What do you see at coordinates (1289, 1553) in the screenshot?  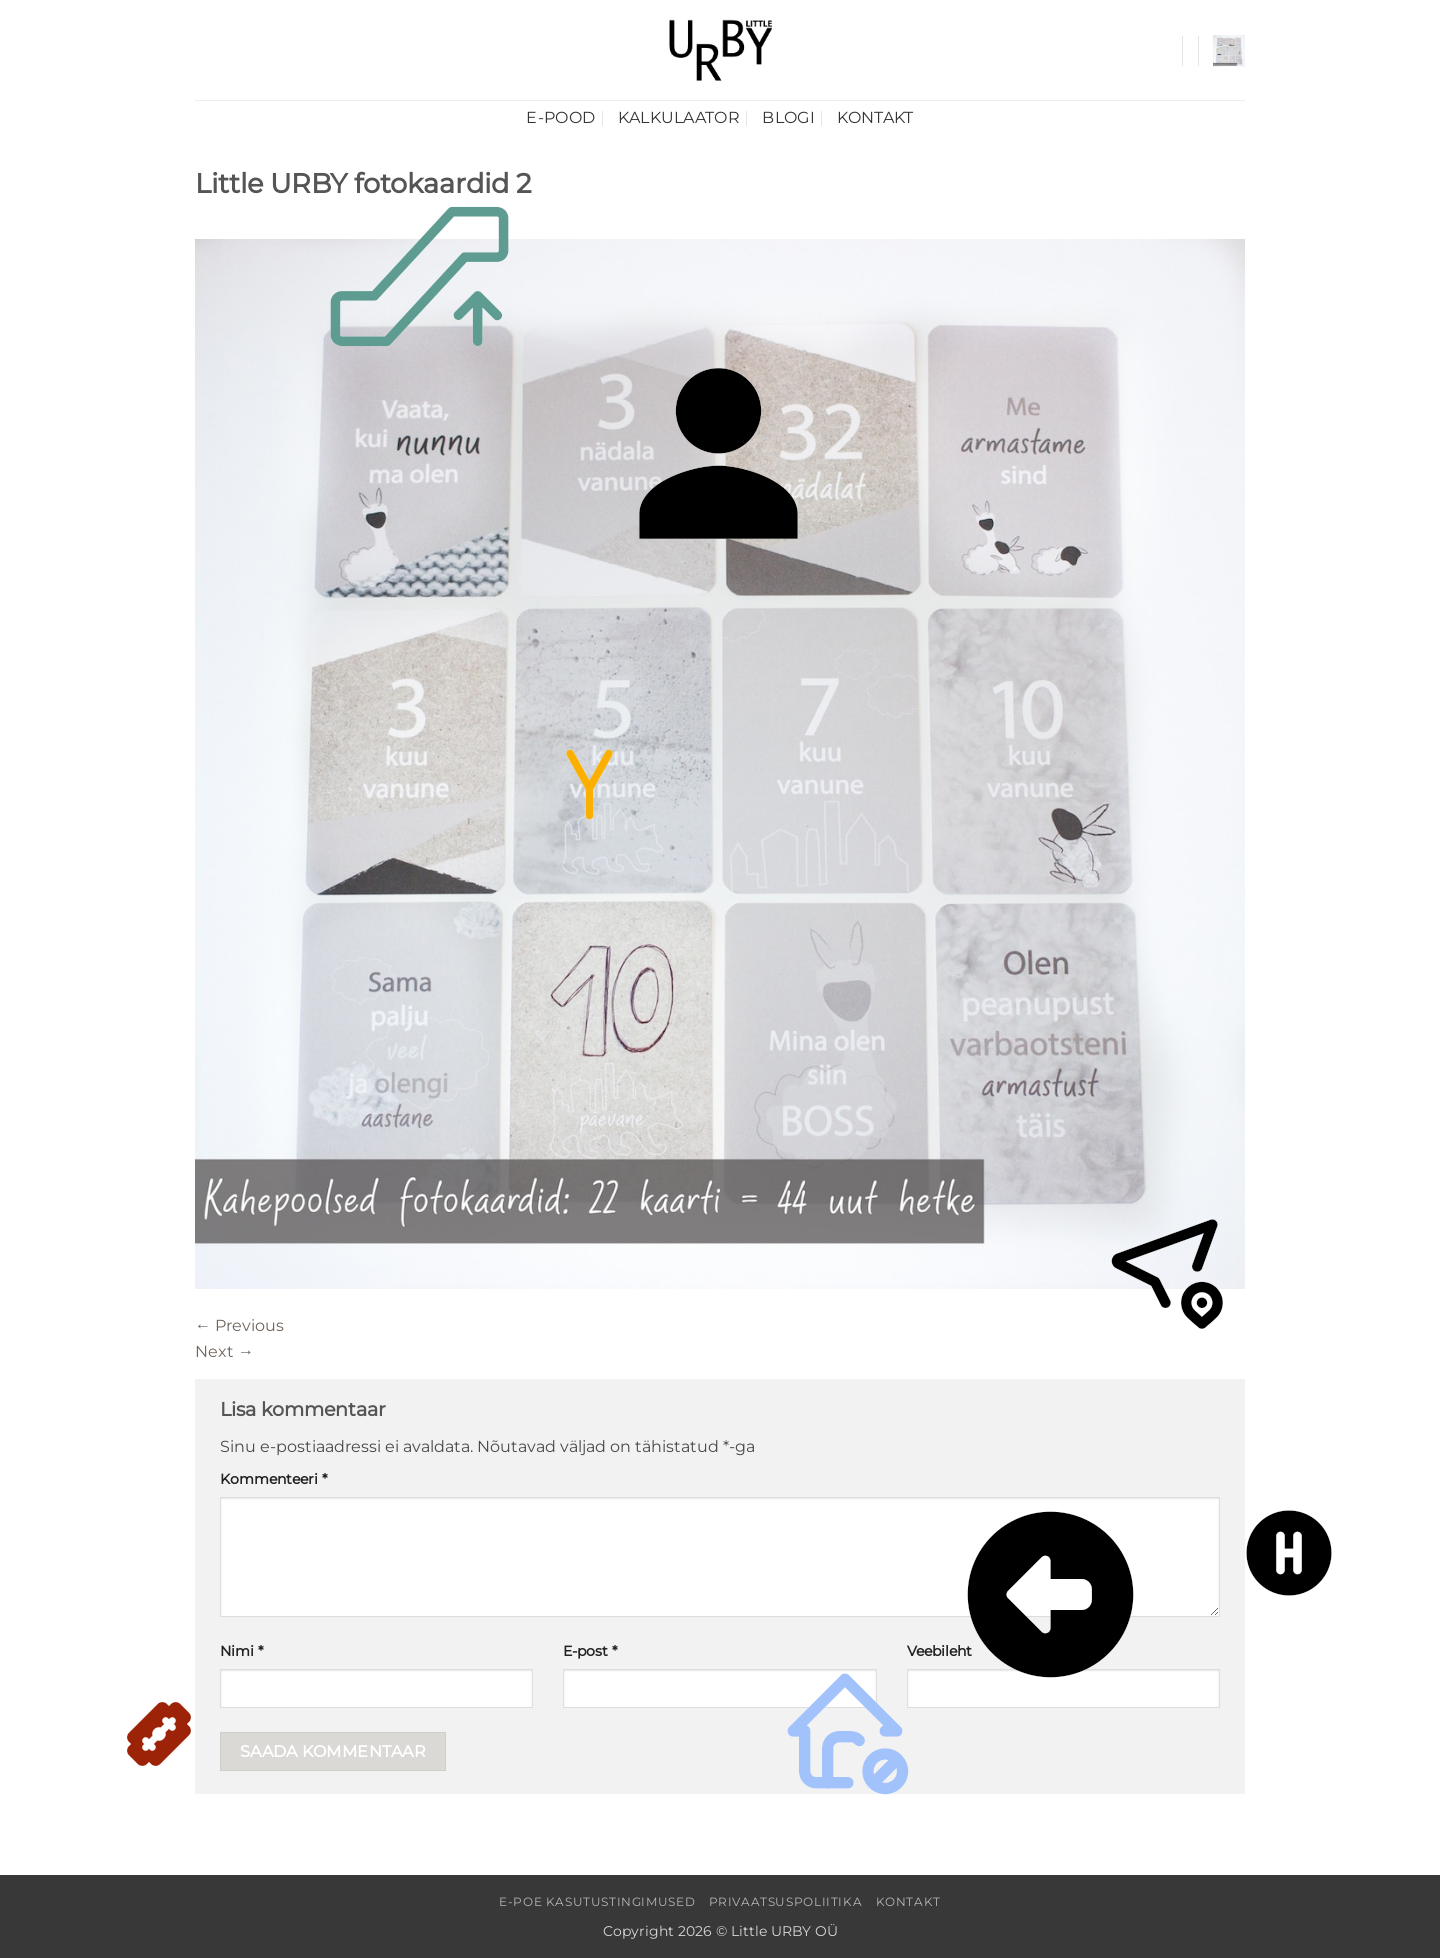 I see `indicates a hospital or medical facility nearby` at bounding box center [1289, 1553].